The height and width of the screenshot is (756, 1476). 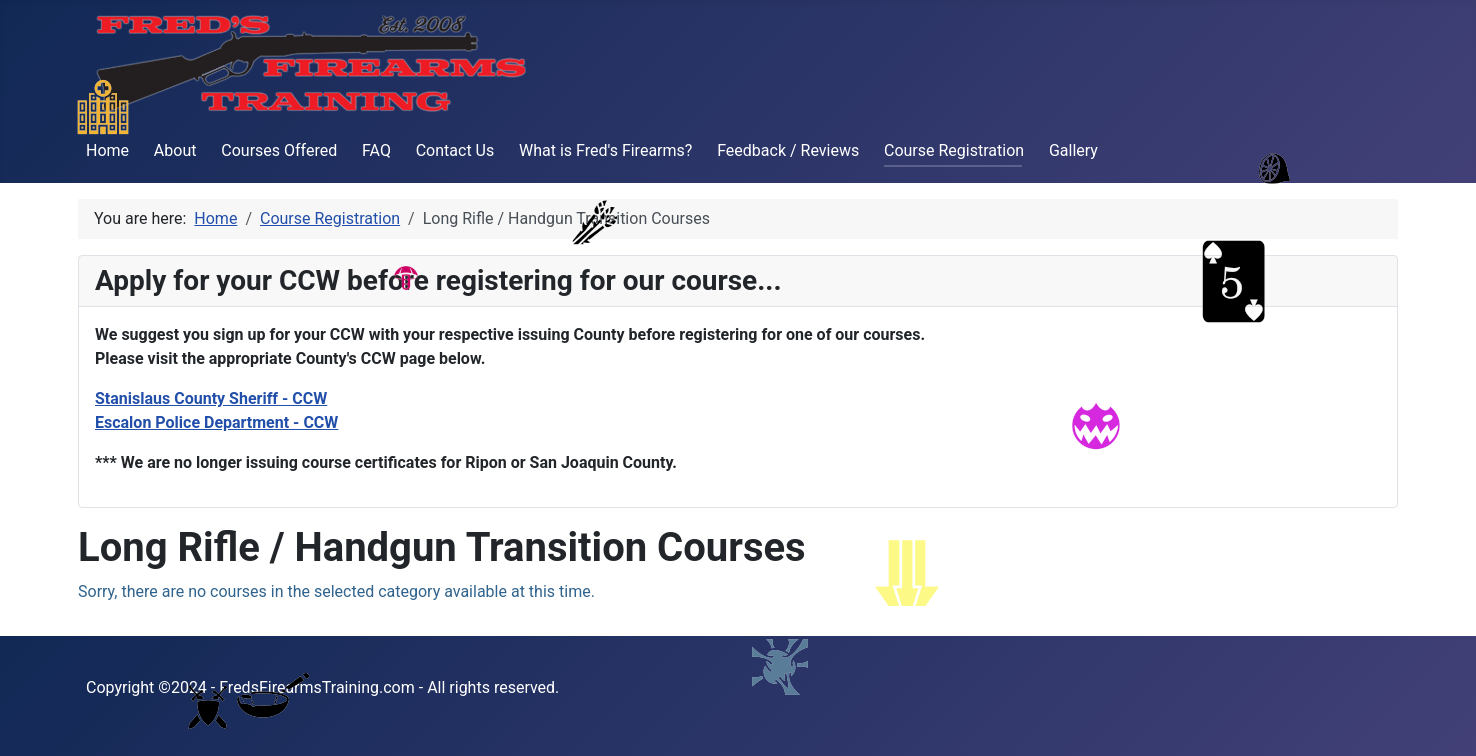 I want to click on five of spades playing card, so click(x=1233, y=281).